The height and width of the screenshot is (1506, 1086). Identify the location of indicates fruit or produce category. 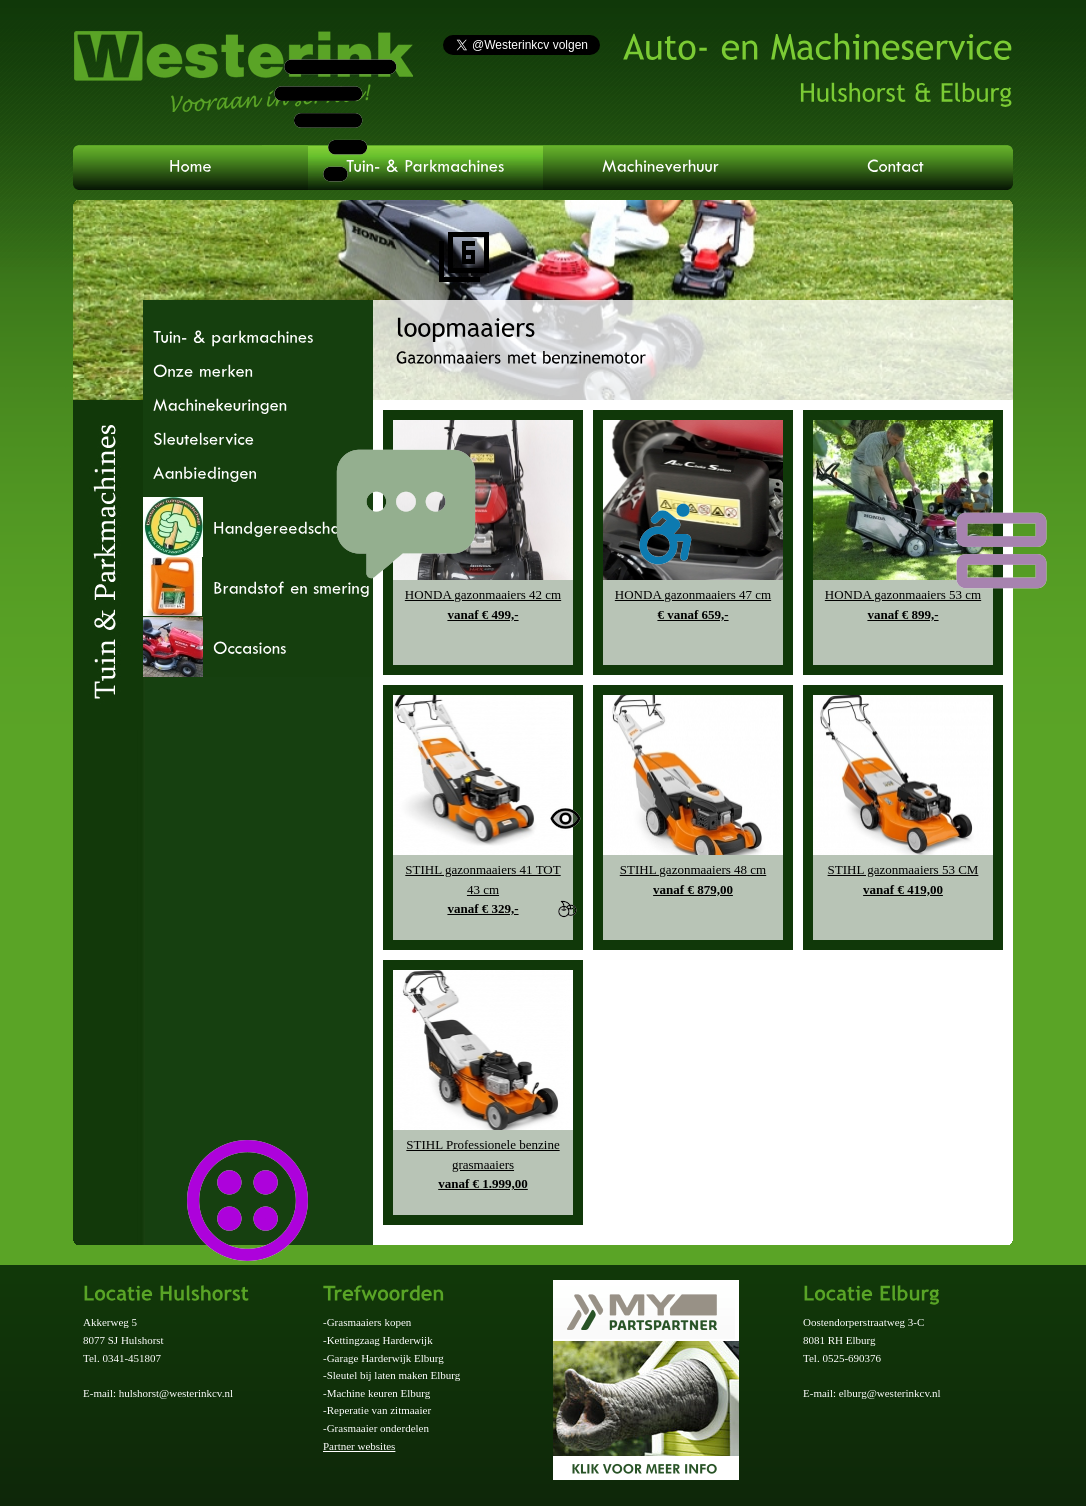
(567, 909).